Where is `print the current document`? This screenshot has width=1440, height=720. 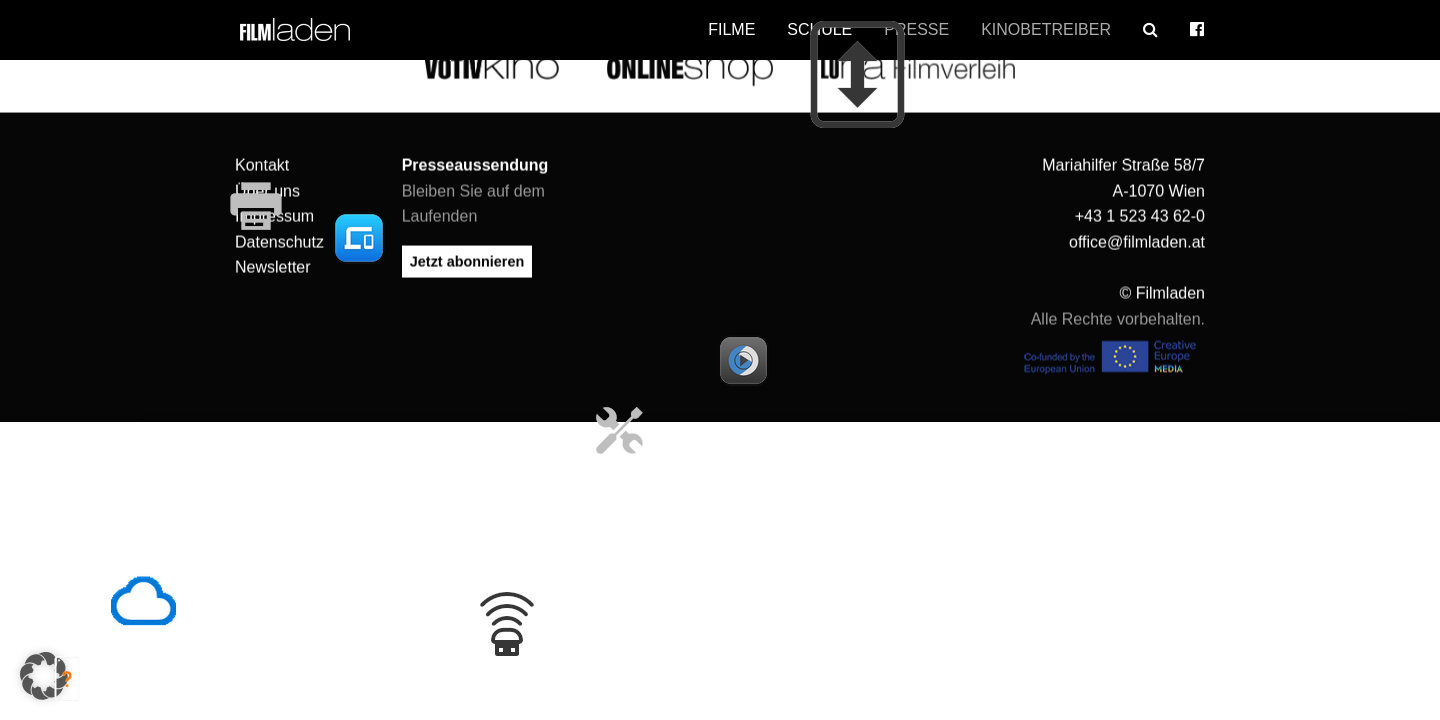 print the current document is located at coordinates (256, 208).